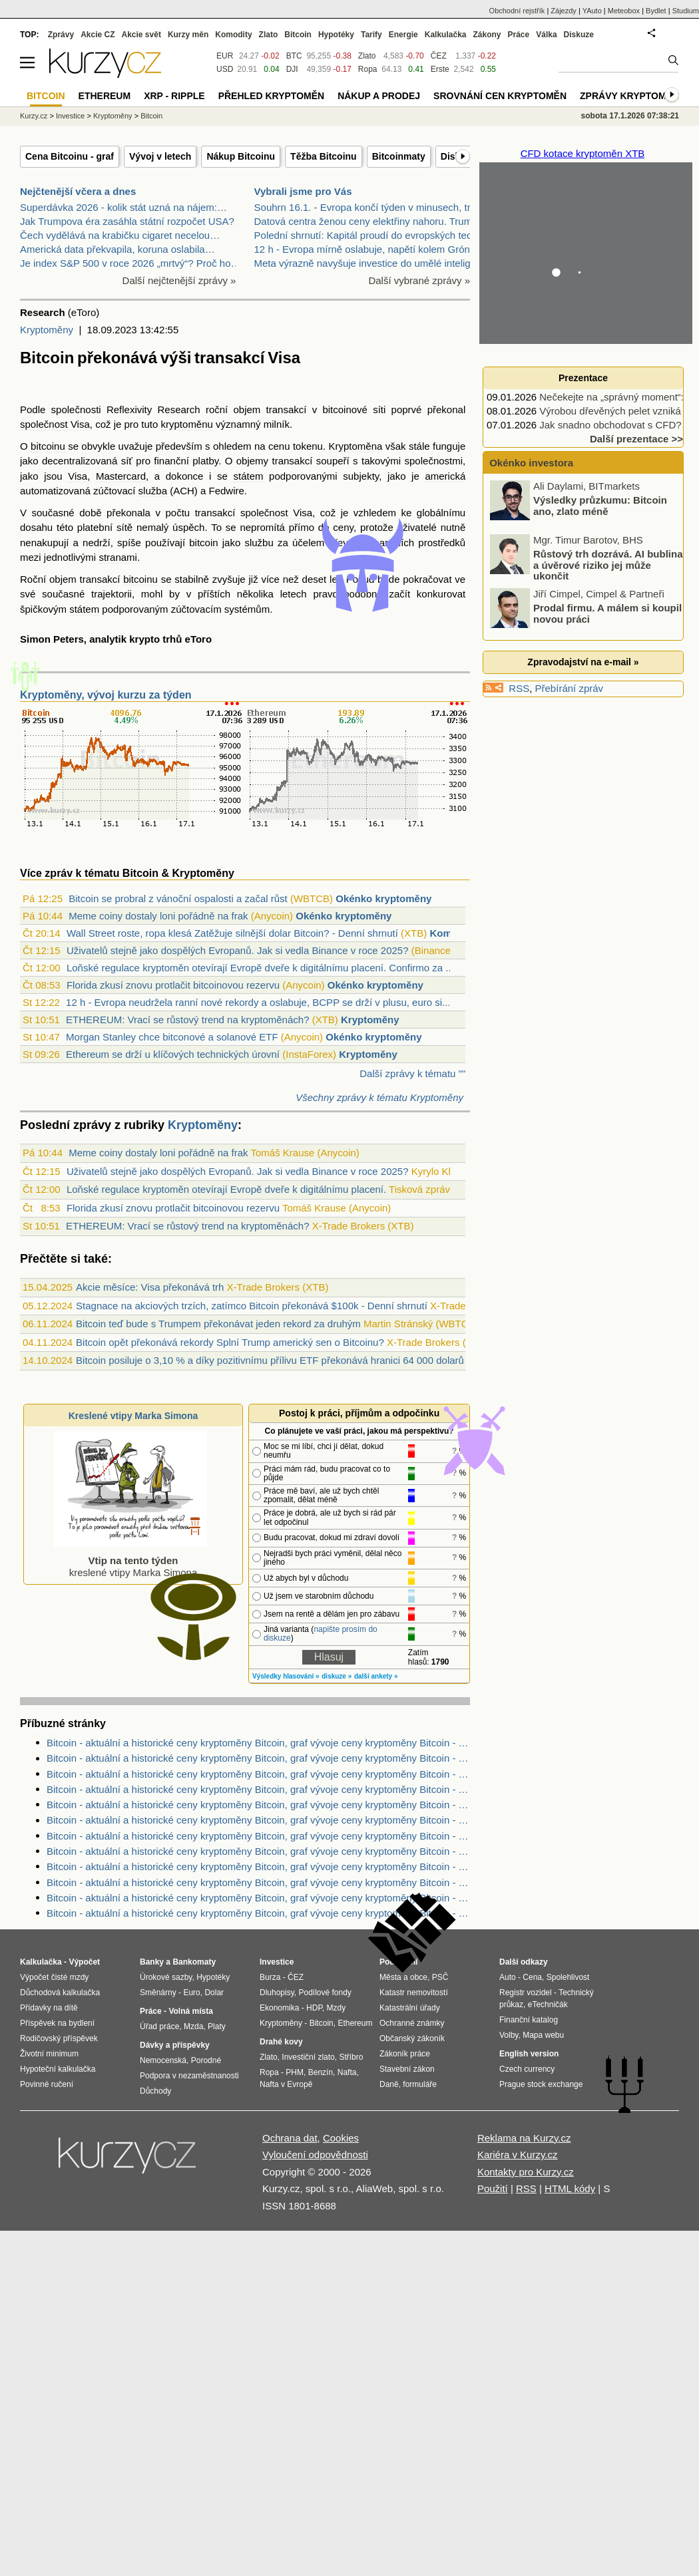 Image resolution: width=699 pixels, height=2576 pixels. Describe the element at coordinates (624, 2084) in the screenshot. I see `unlit candelabra indicating inactive or disabled lighting` at that location.